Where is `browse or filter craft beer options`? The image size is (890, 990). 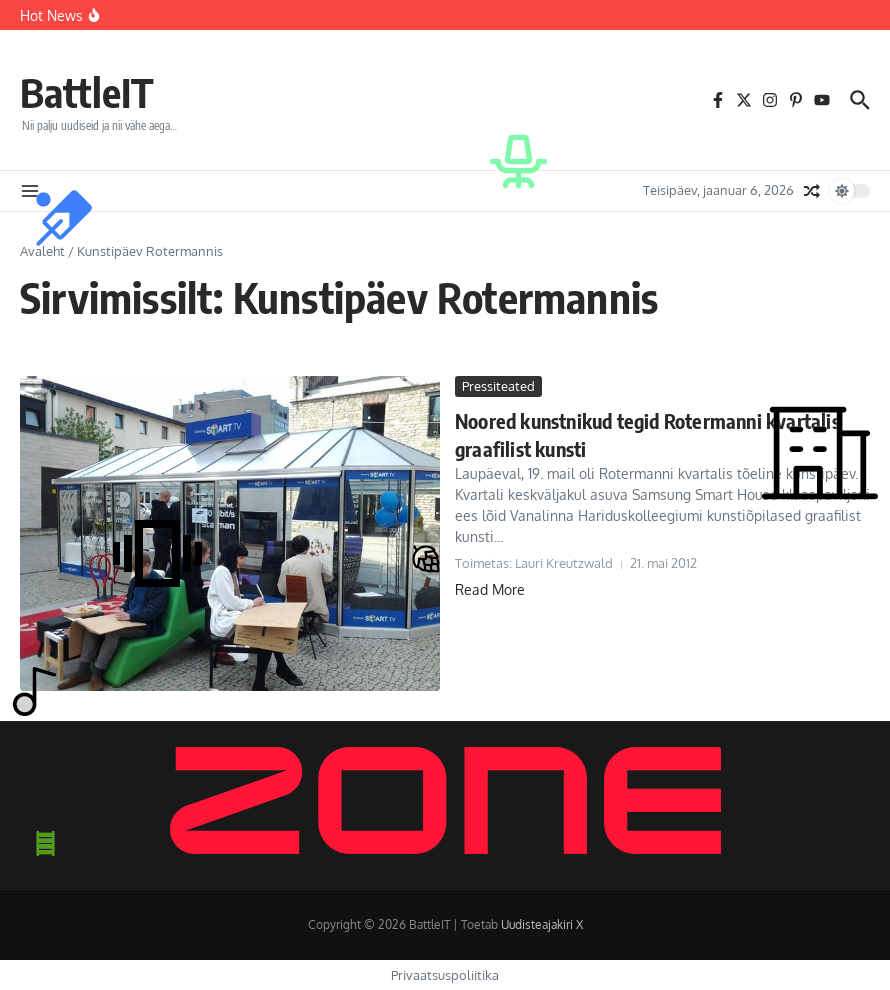 browse or filter craft beer options is located at coordinates (426, 559).